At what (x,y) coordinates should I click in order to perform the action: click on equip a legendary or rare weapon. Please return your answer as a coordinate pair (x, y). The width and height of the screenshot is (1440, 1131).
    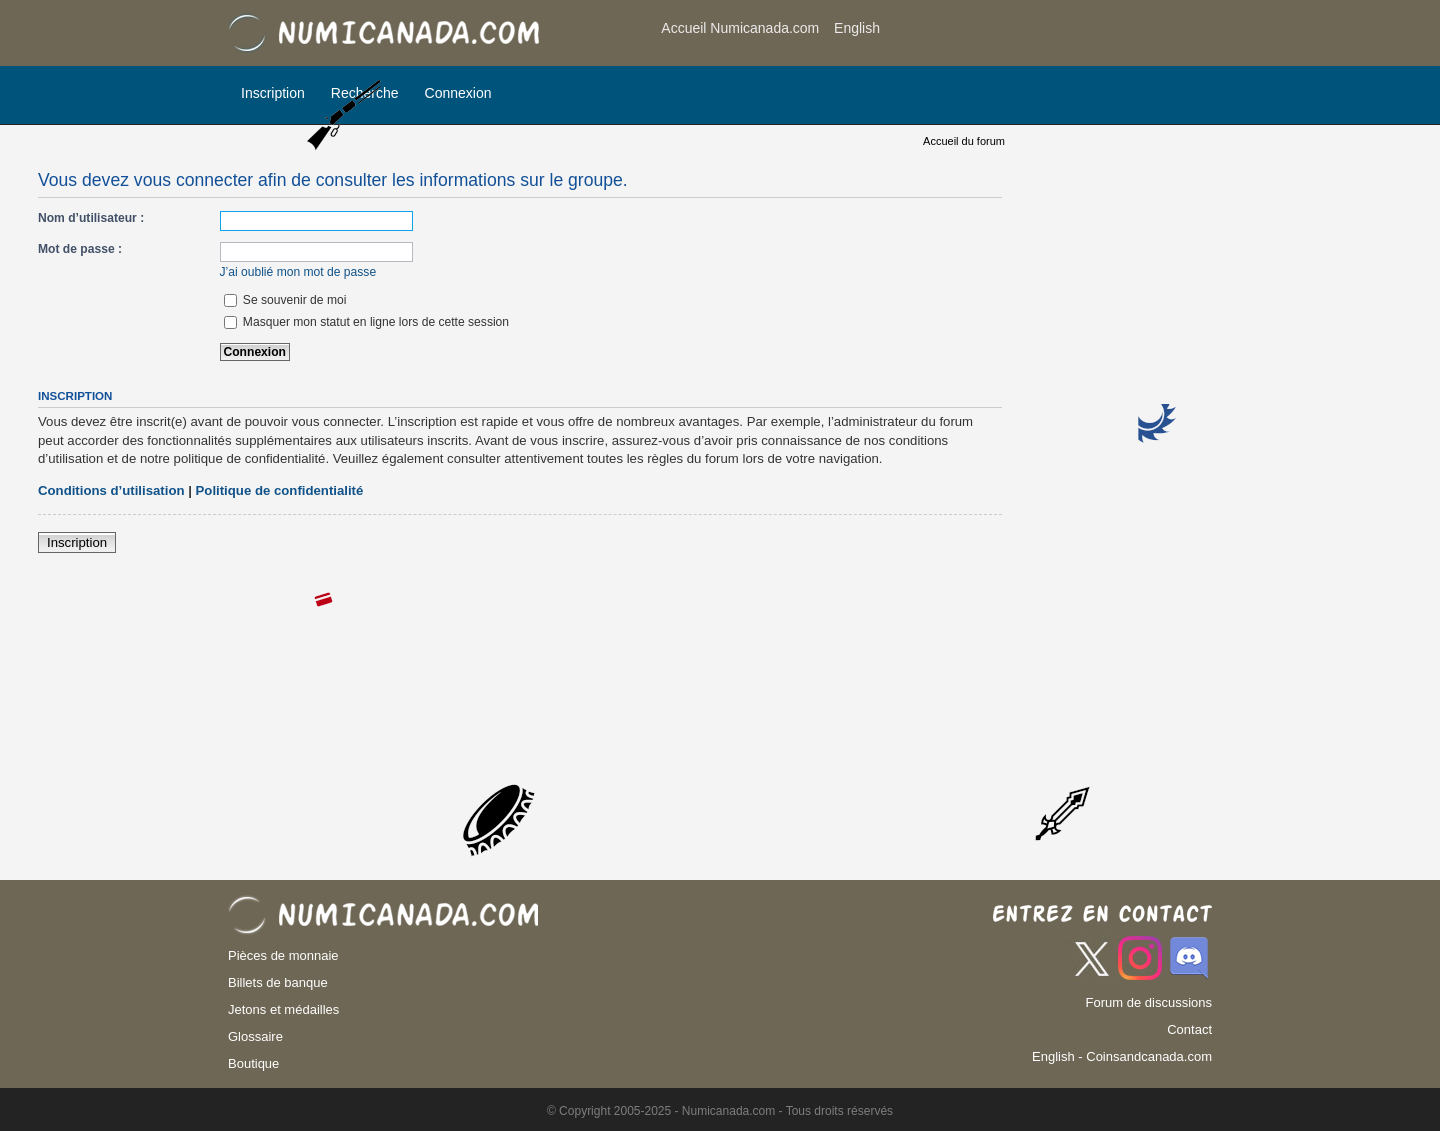
    Looking at the image, I should click on (1062, 813).